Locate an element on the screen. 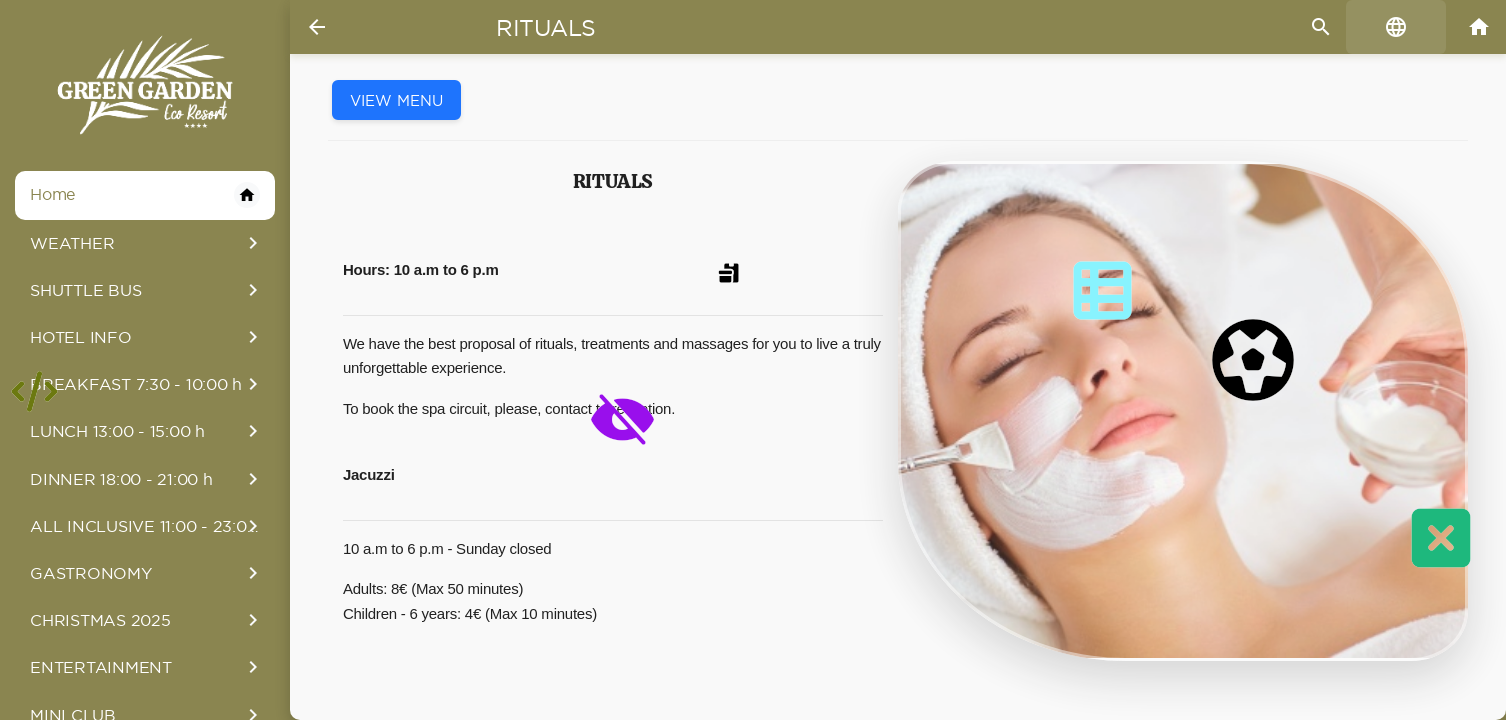 This screenshot has height=720, width=1506. access sports or football-related content is located at coordinates (1253, 360).